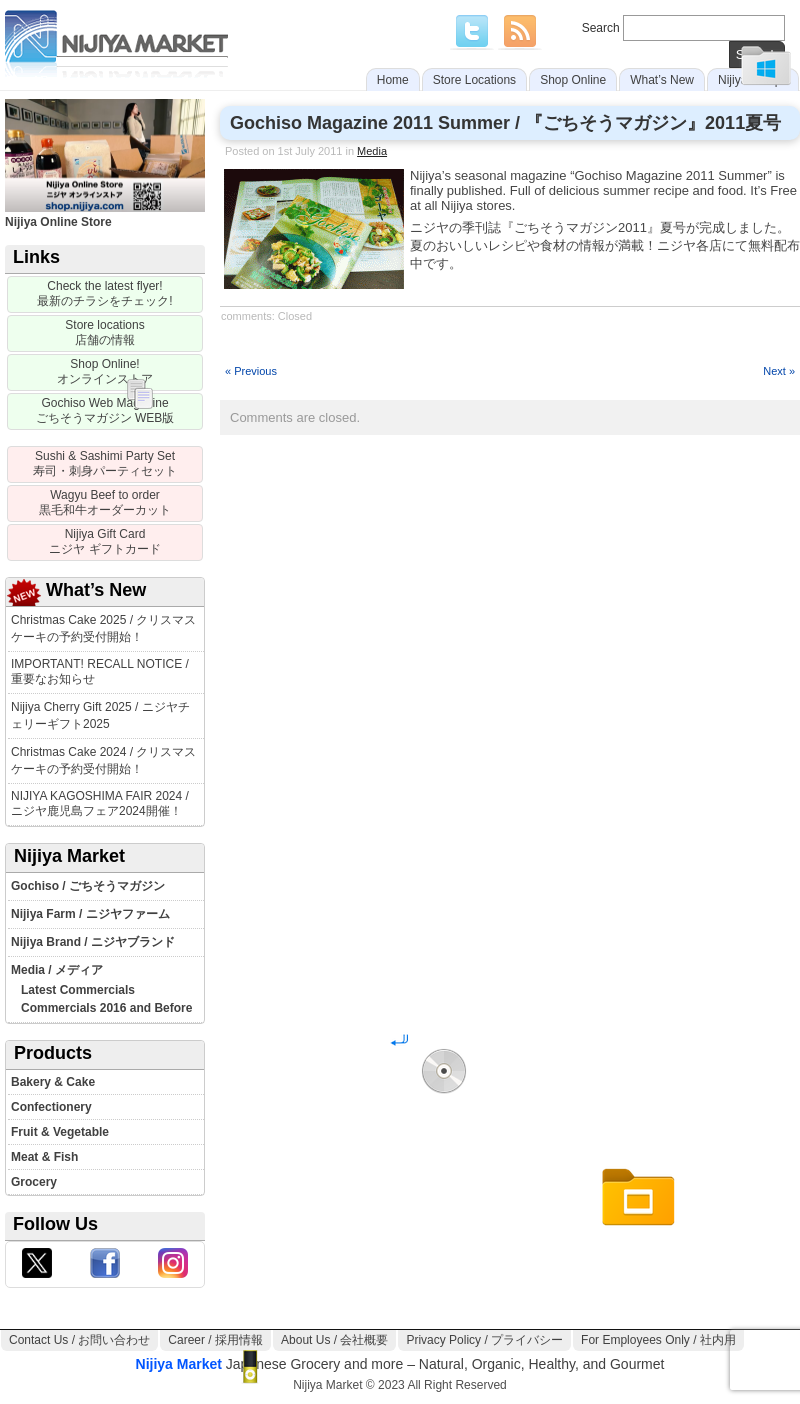 The image size is (800, 1404). I want to click on reply to all recipients of an email, so click(399, 1039).